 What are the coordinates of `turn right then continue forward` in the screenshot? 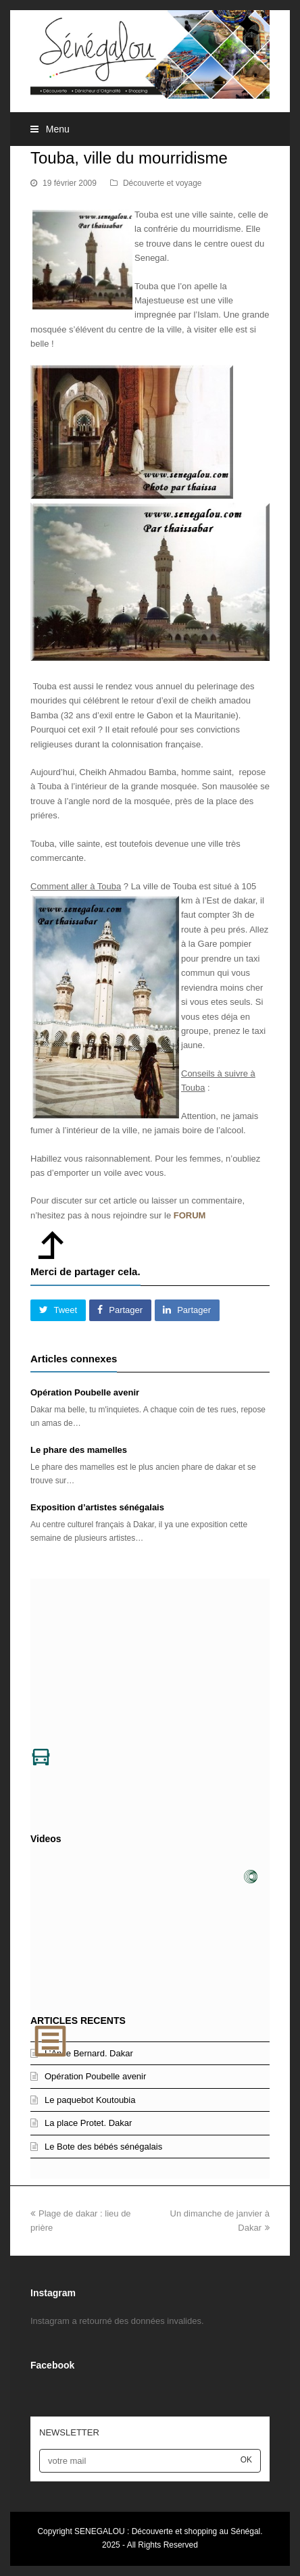 It's located at (51, 1247).